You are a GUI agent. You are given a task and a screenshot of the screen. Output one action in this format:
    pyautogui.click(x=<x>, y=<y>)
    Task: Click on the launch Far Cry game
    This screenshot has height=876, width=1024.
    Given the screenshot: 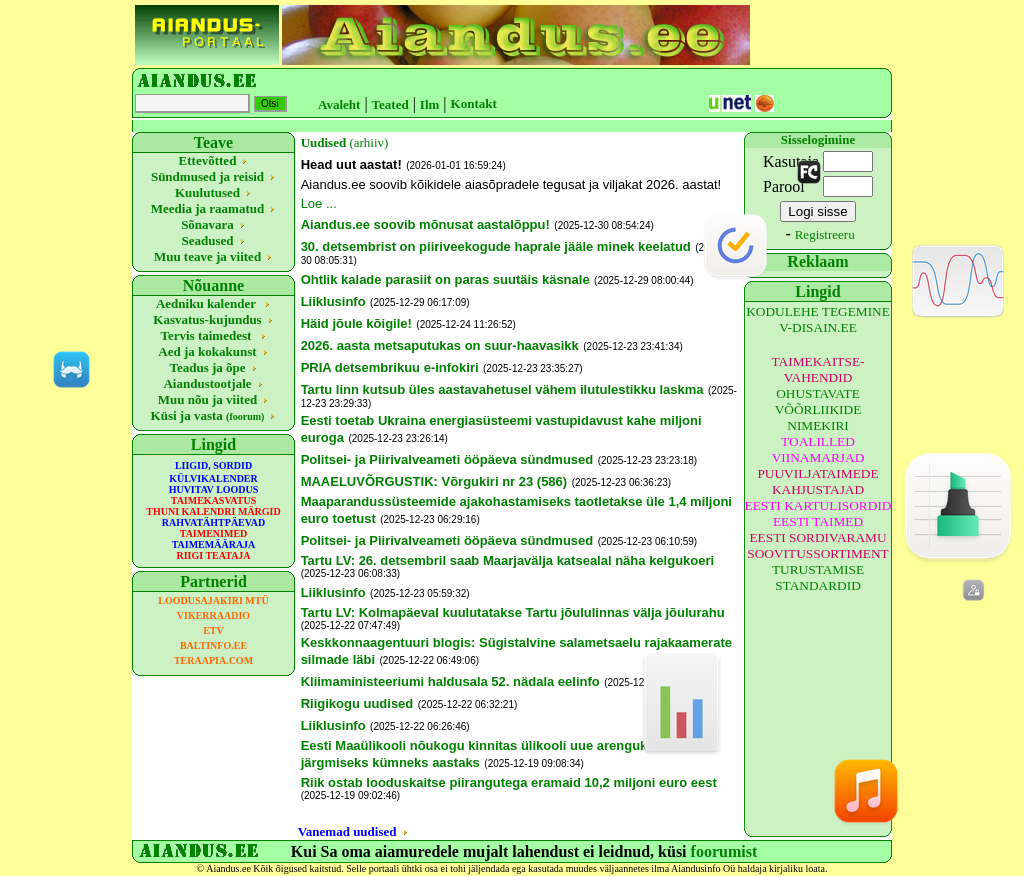 What is the action you would take?
    pyautogui.click(x=809, y=172)
    